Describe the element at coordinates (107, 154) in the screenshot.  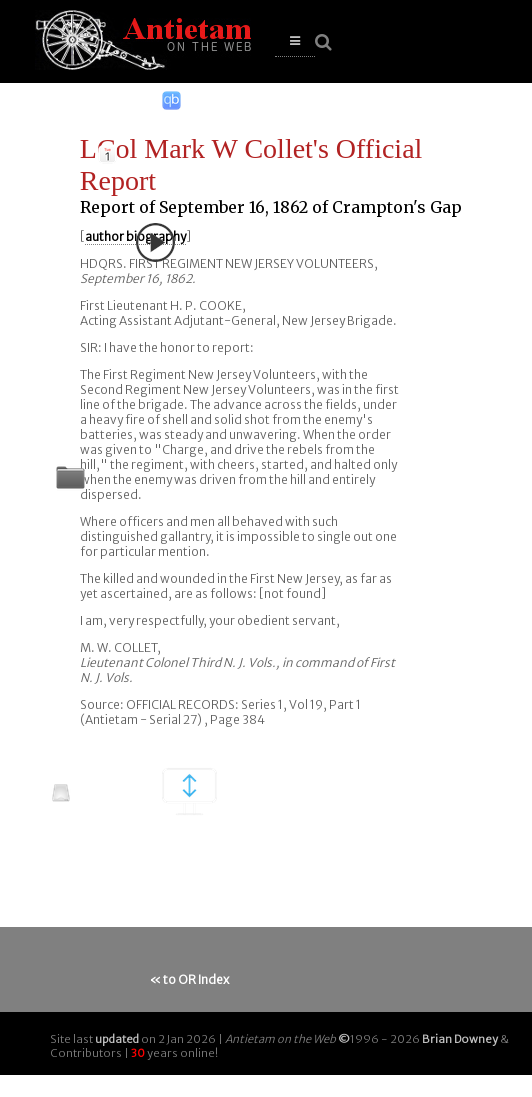
I see `open the calendar app` at that location.